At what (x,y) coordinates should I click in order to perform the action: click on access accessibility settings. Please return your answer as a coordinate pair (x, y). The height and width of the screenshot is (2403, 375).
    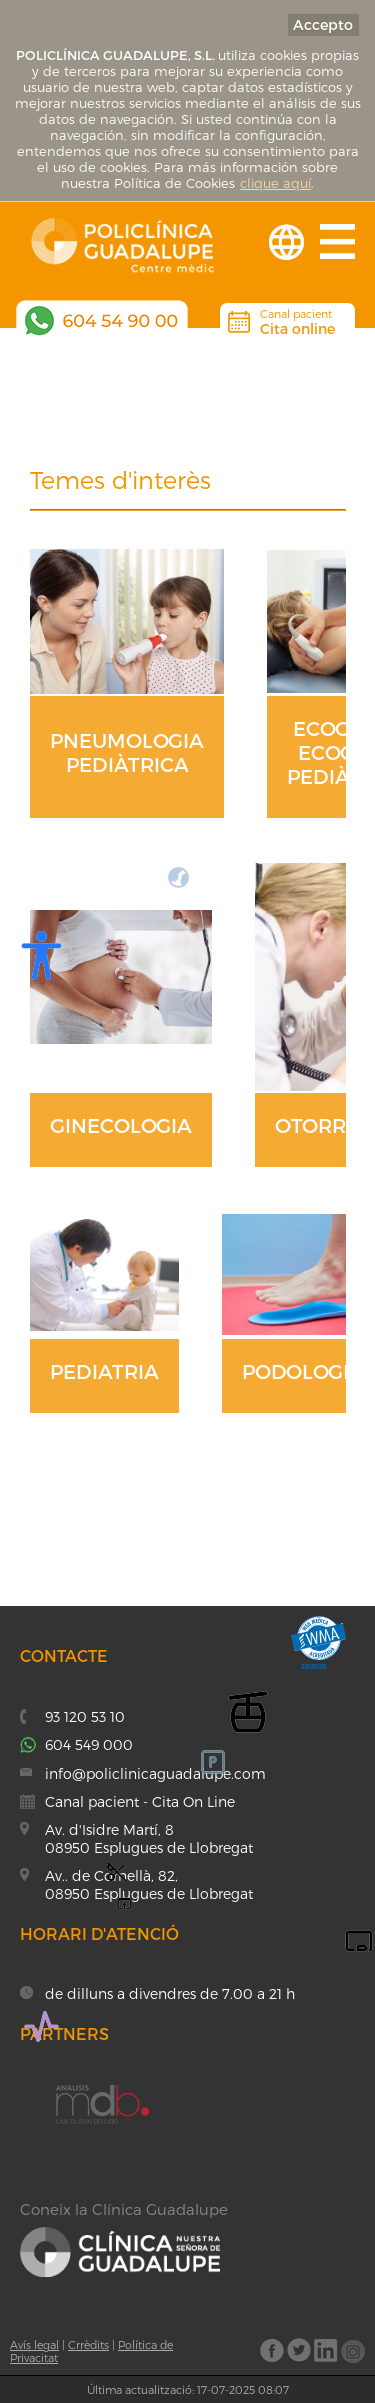
    Looking at the image, I should click on (41, 955).